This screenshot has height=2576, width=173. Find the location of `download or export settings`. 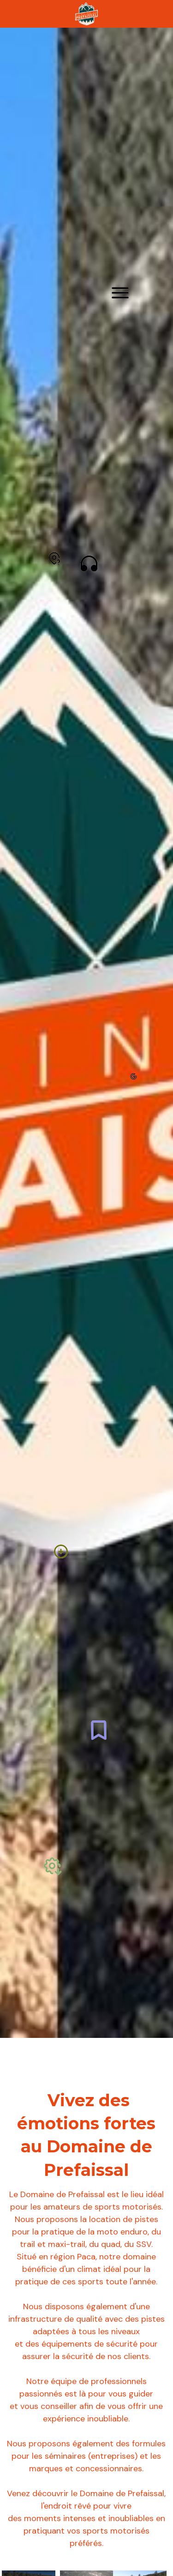

download or export settings is located at coordinates (52, 1866).